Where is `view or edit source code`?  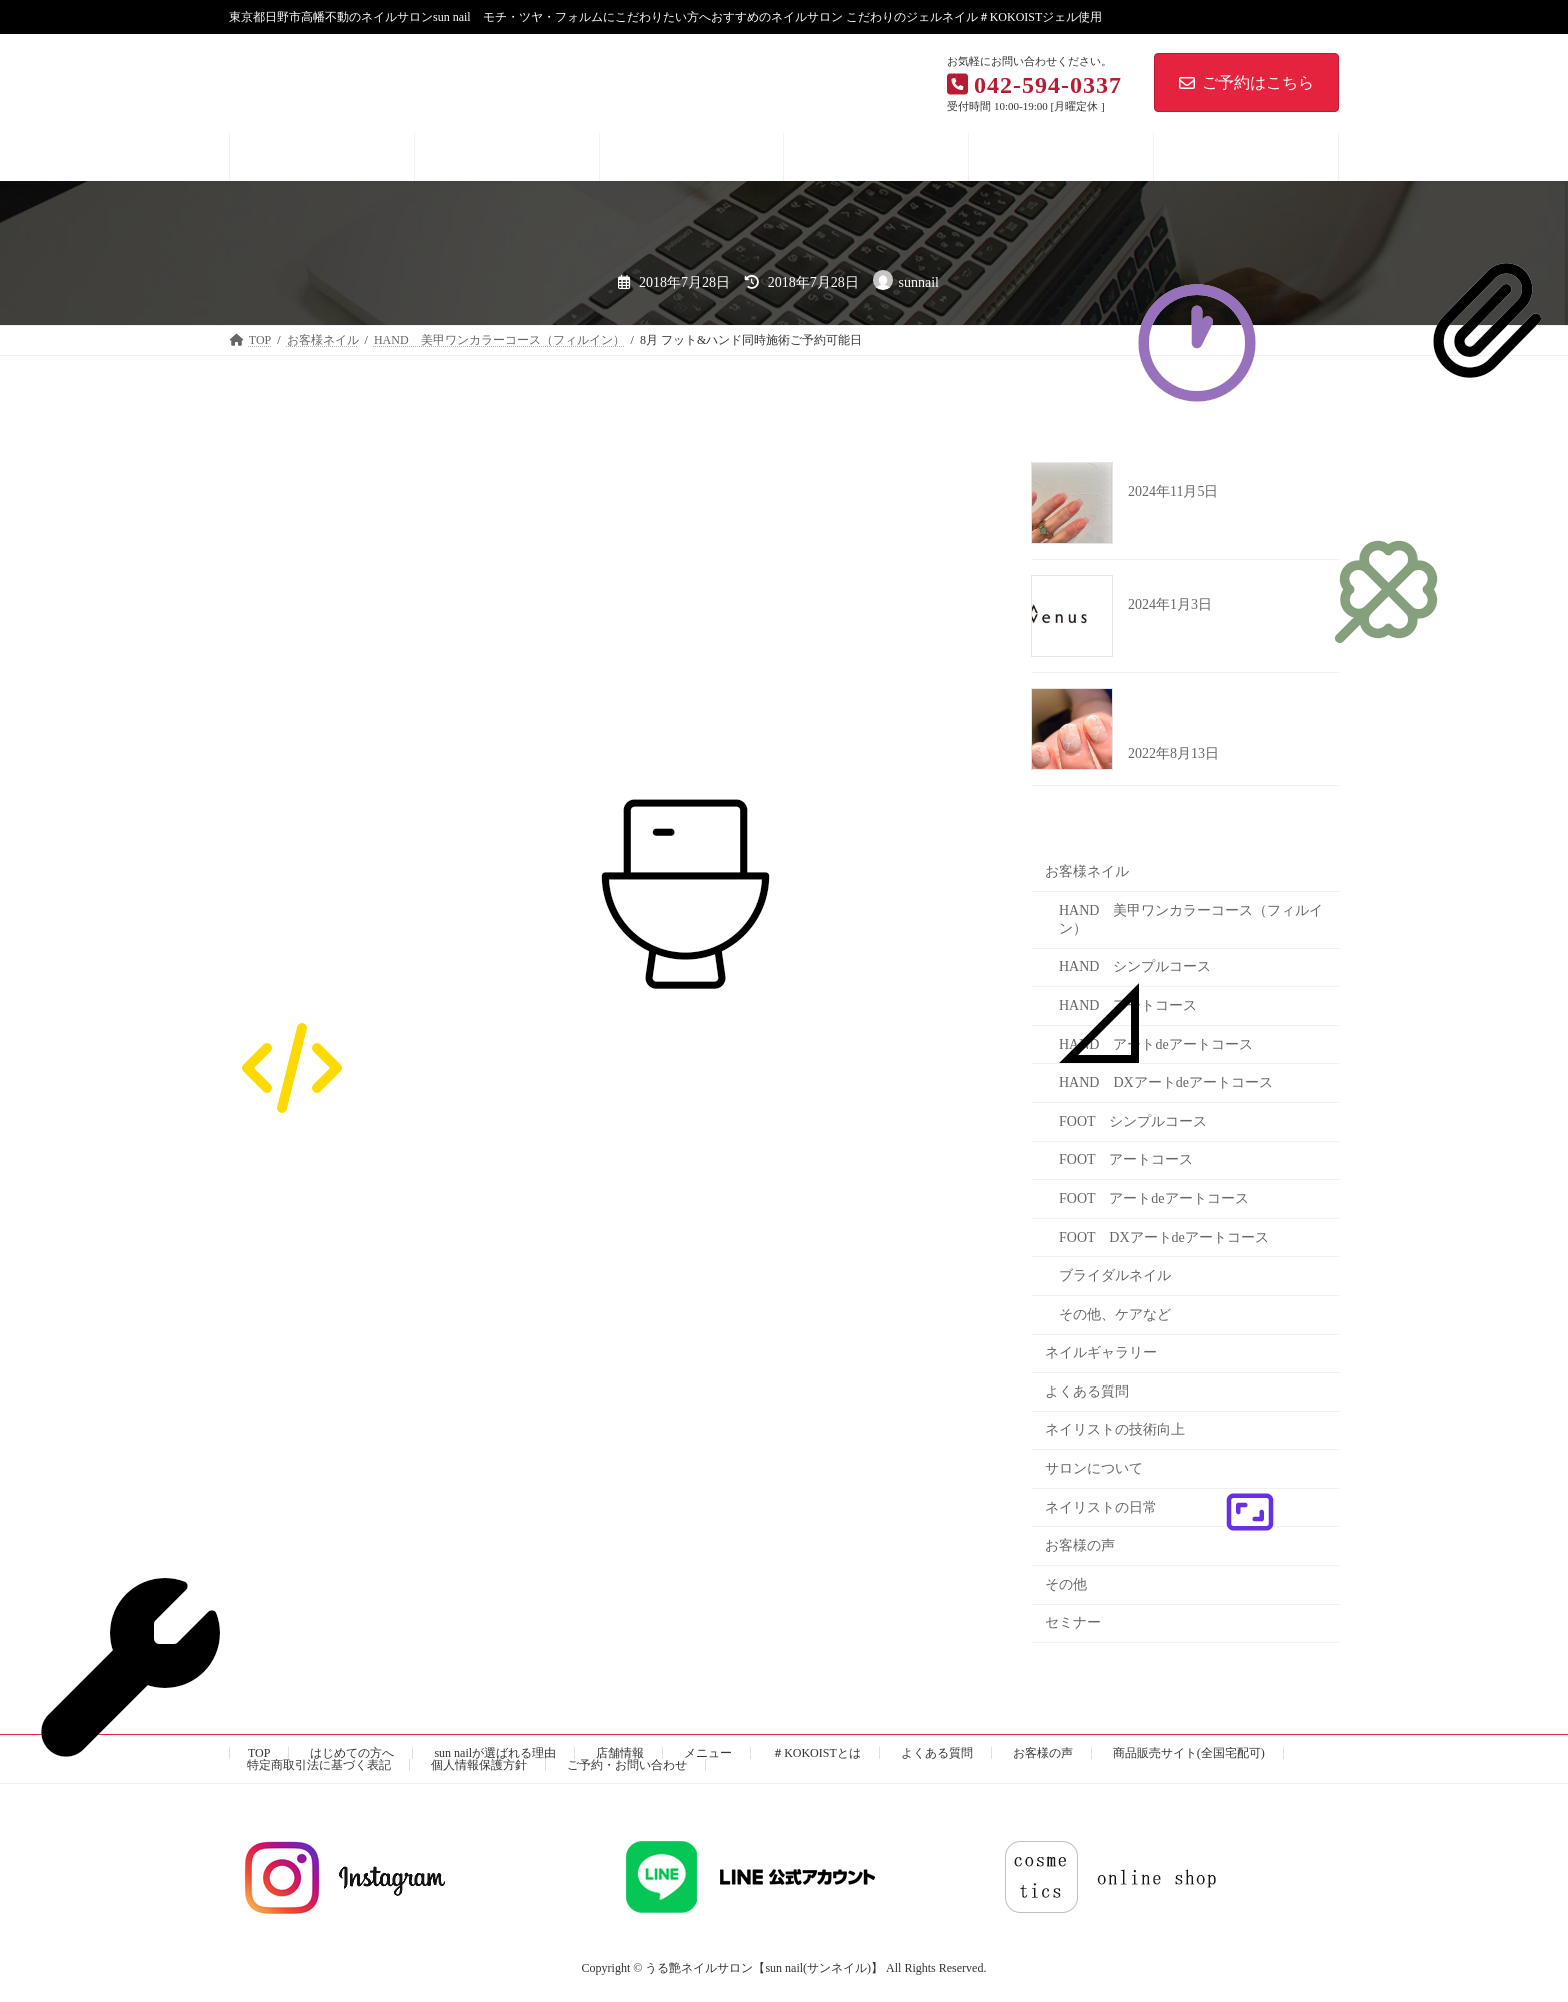 view or edit source code is located at coordinates (292, 1068).